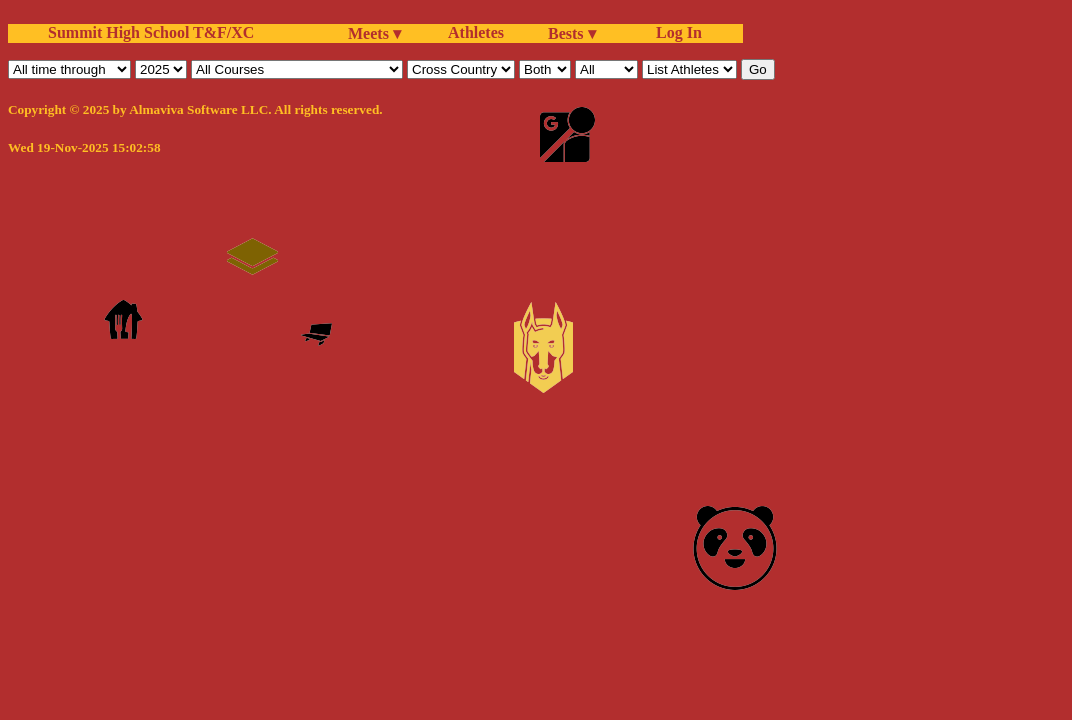 Image resolution: width=1072 pixels, height=720 pixels. Describe the element at coordinates (252, 256) in the screenshot. I see `open remove.bg background removal tool` at that location.